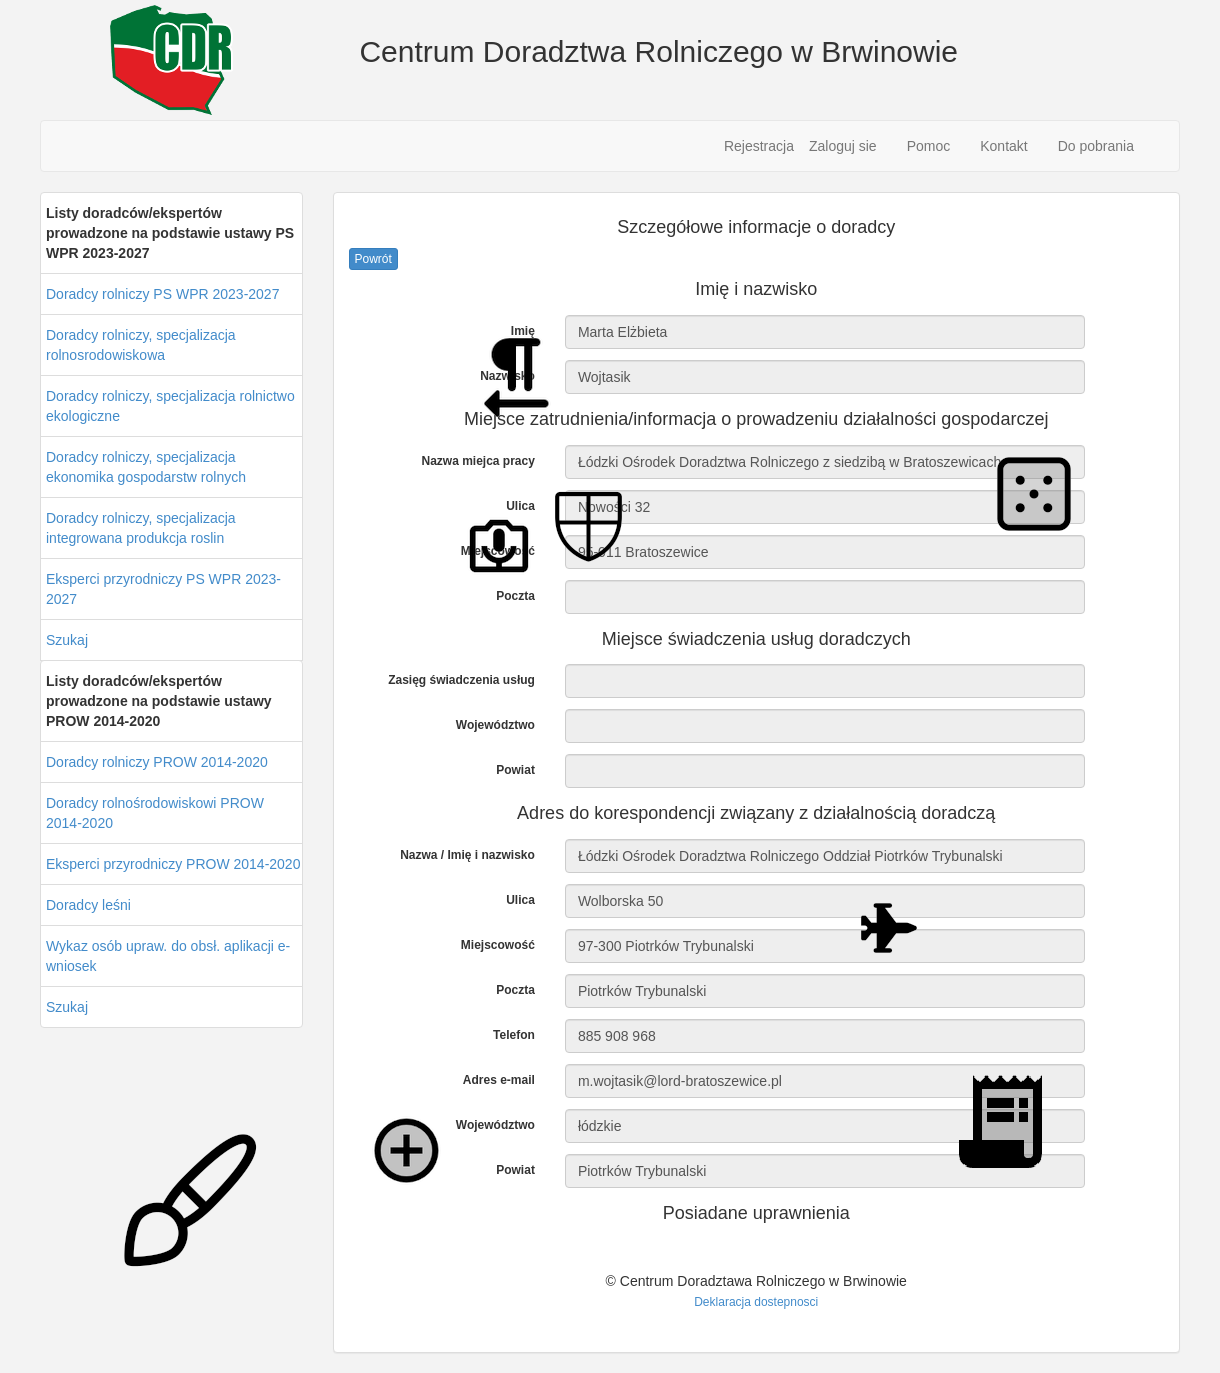 The height and width of the screenshot is (1373, 1220). Describe the element at coordinates (499, 546) in the screenshot. I see `manage camera and microphone permissions` at that location.